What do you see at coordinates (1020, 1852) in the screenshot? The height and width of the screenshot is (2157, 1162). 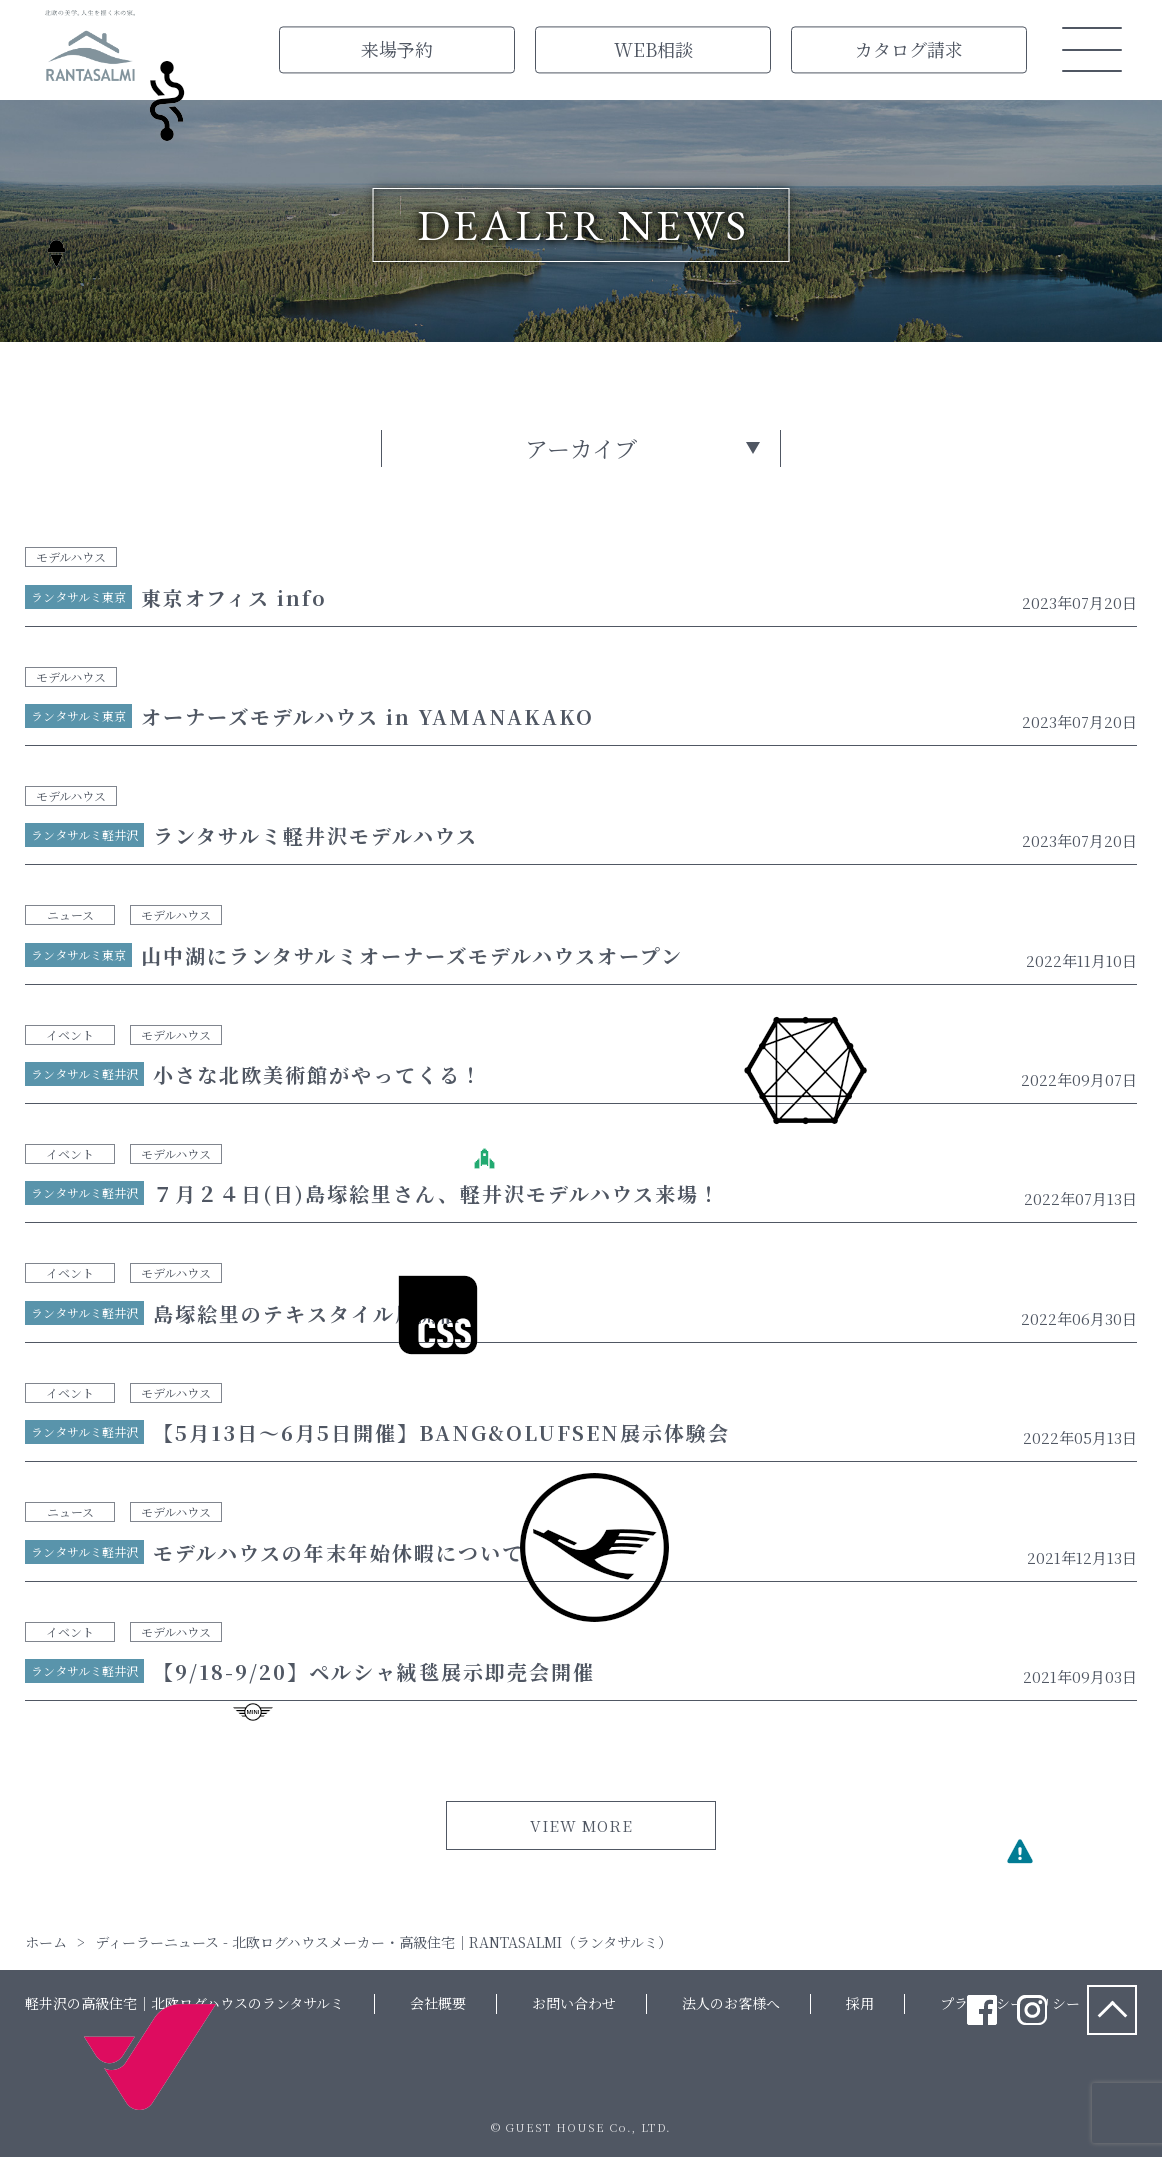 I see `indicates a warning or caution state` at bounding box center [1020, 1852].